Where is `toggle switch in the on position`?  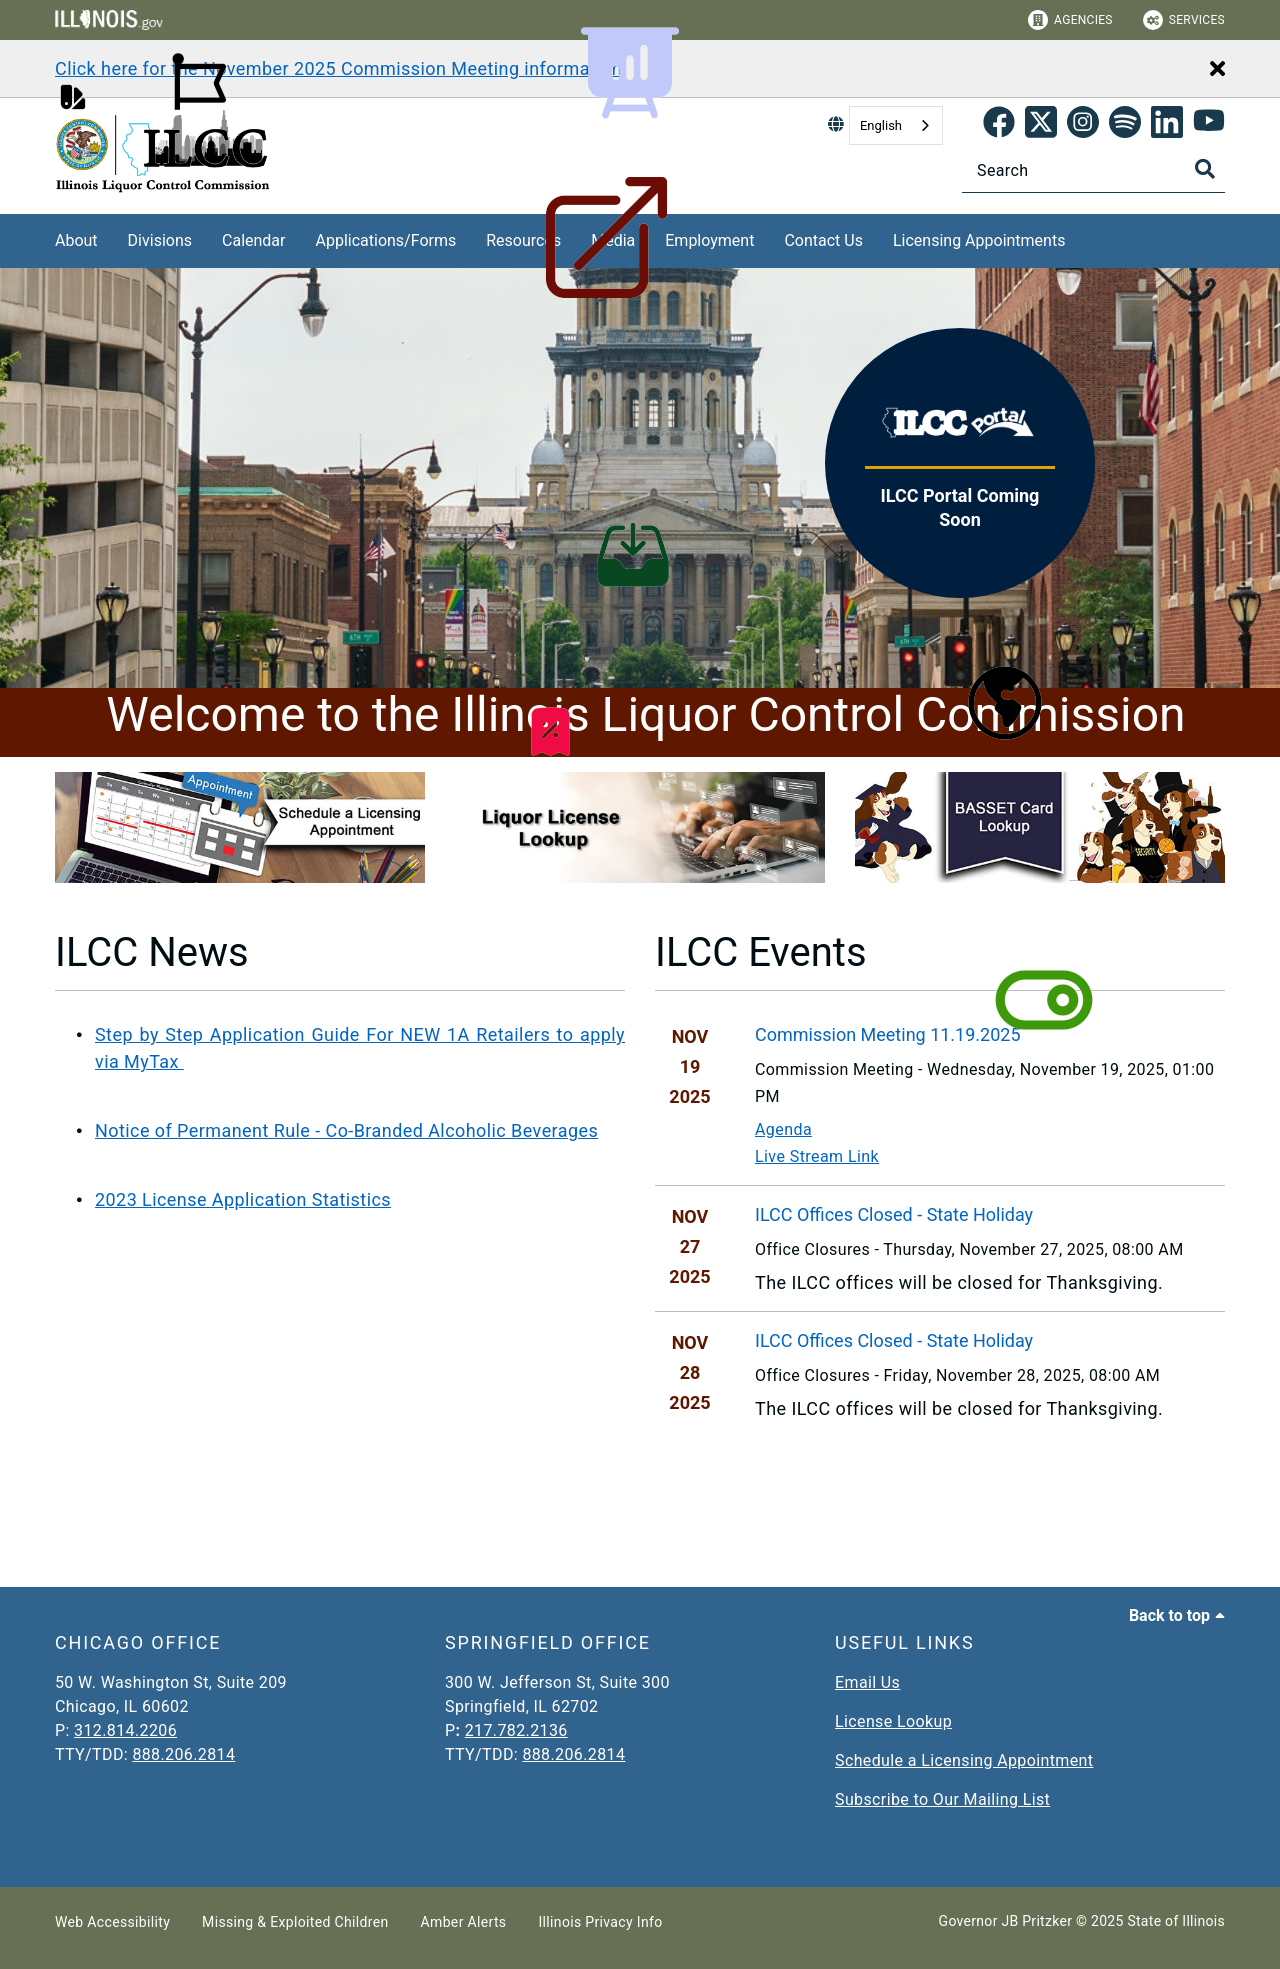 toggle switch in the on position is located at coordinates (1044, 1000).